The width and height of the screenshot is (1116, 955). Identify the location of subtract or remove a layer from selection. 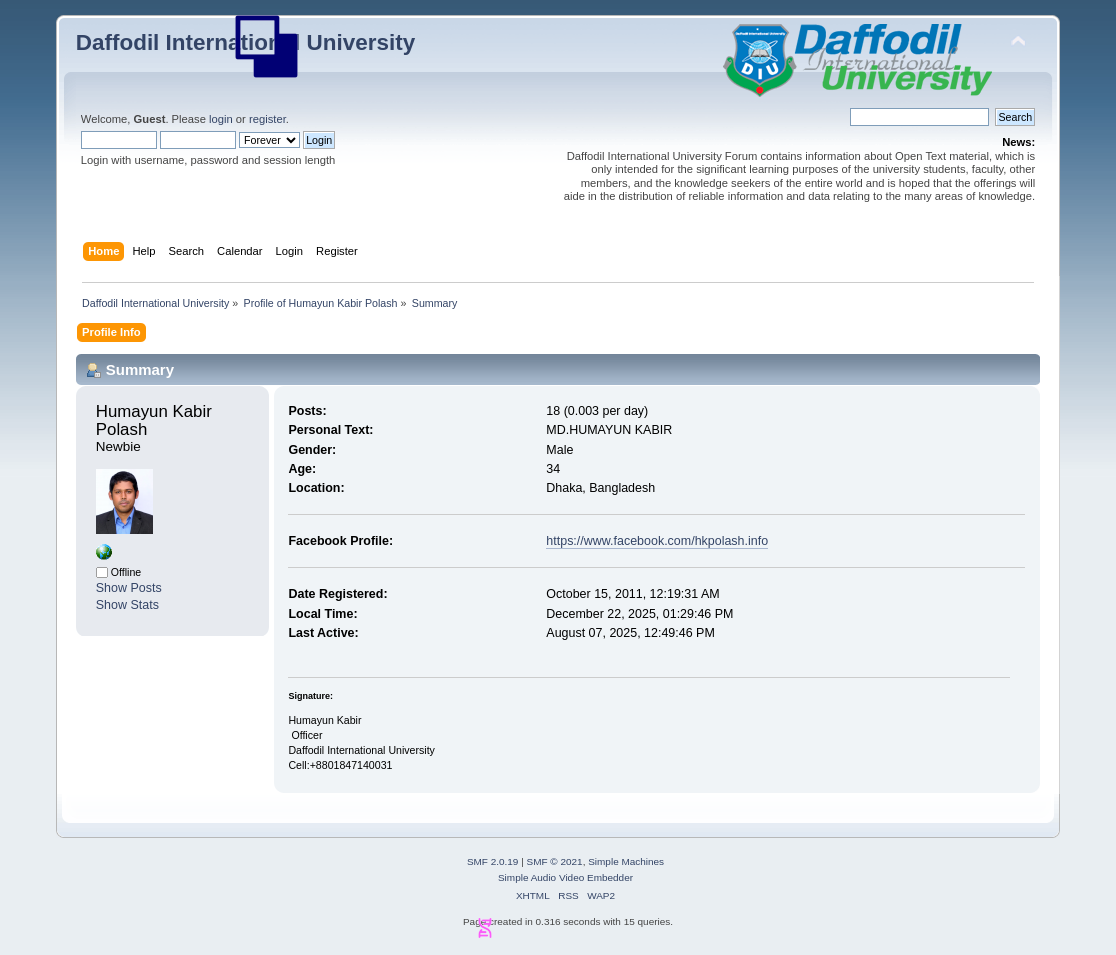
(266, 46).